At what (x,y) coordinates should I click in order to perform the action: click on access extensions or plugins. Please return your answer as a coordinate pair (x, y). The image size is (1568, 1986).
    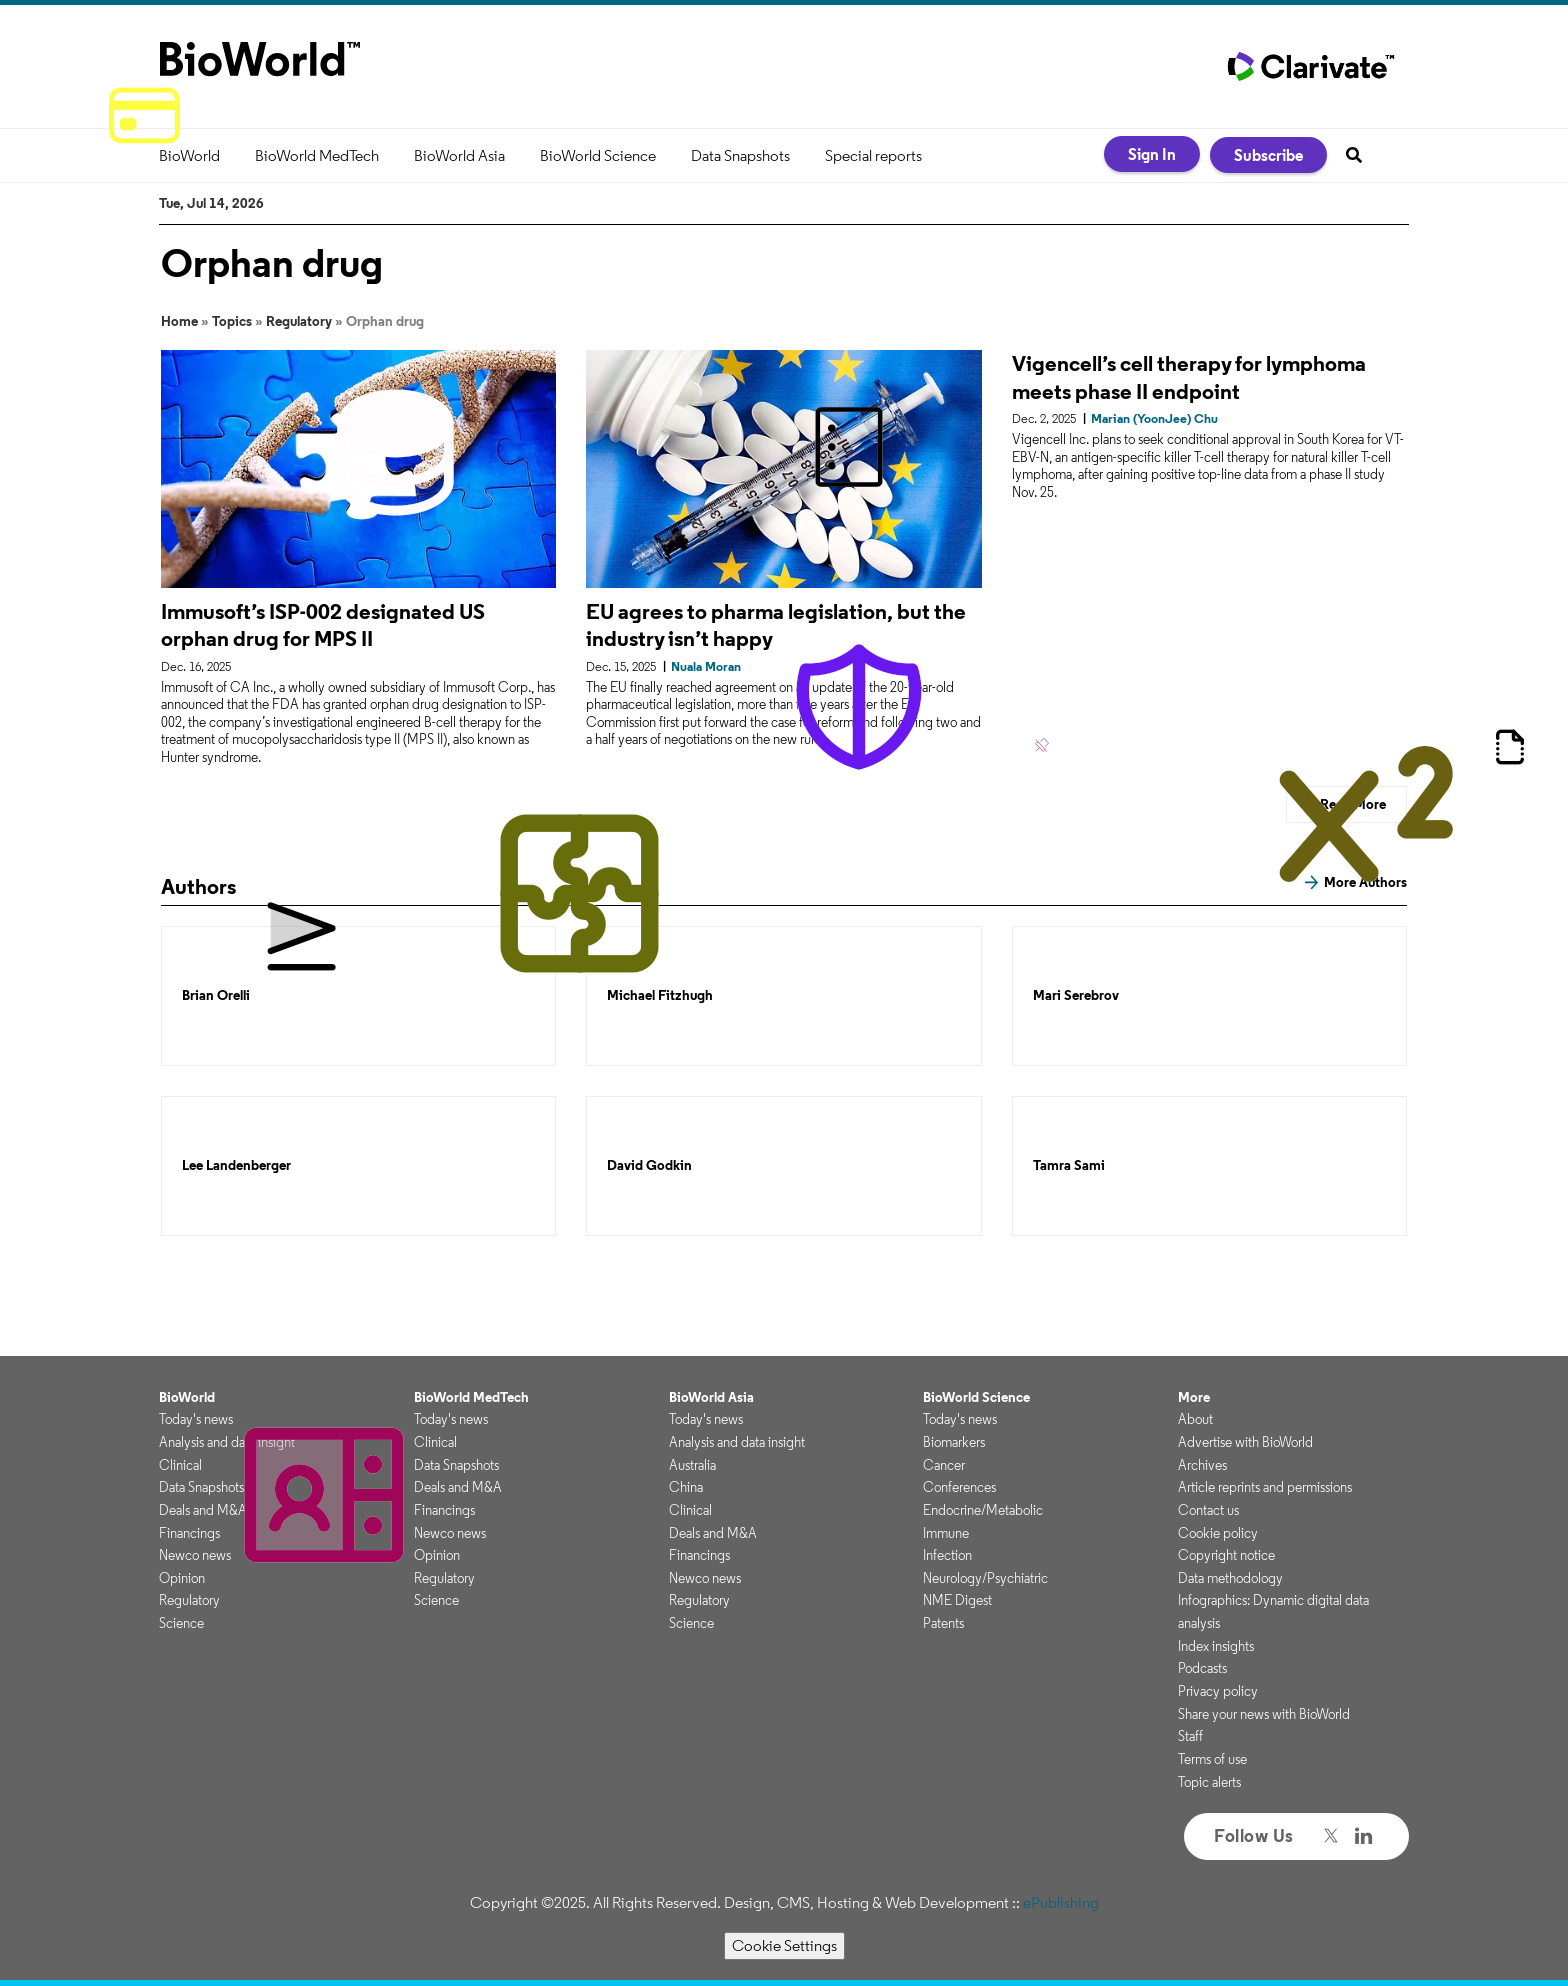
    Looking at the image, I should click on (579, 893).